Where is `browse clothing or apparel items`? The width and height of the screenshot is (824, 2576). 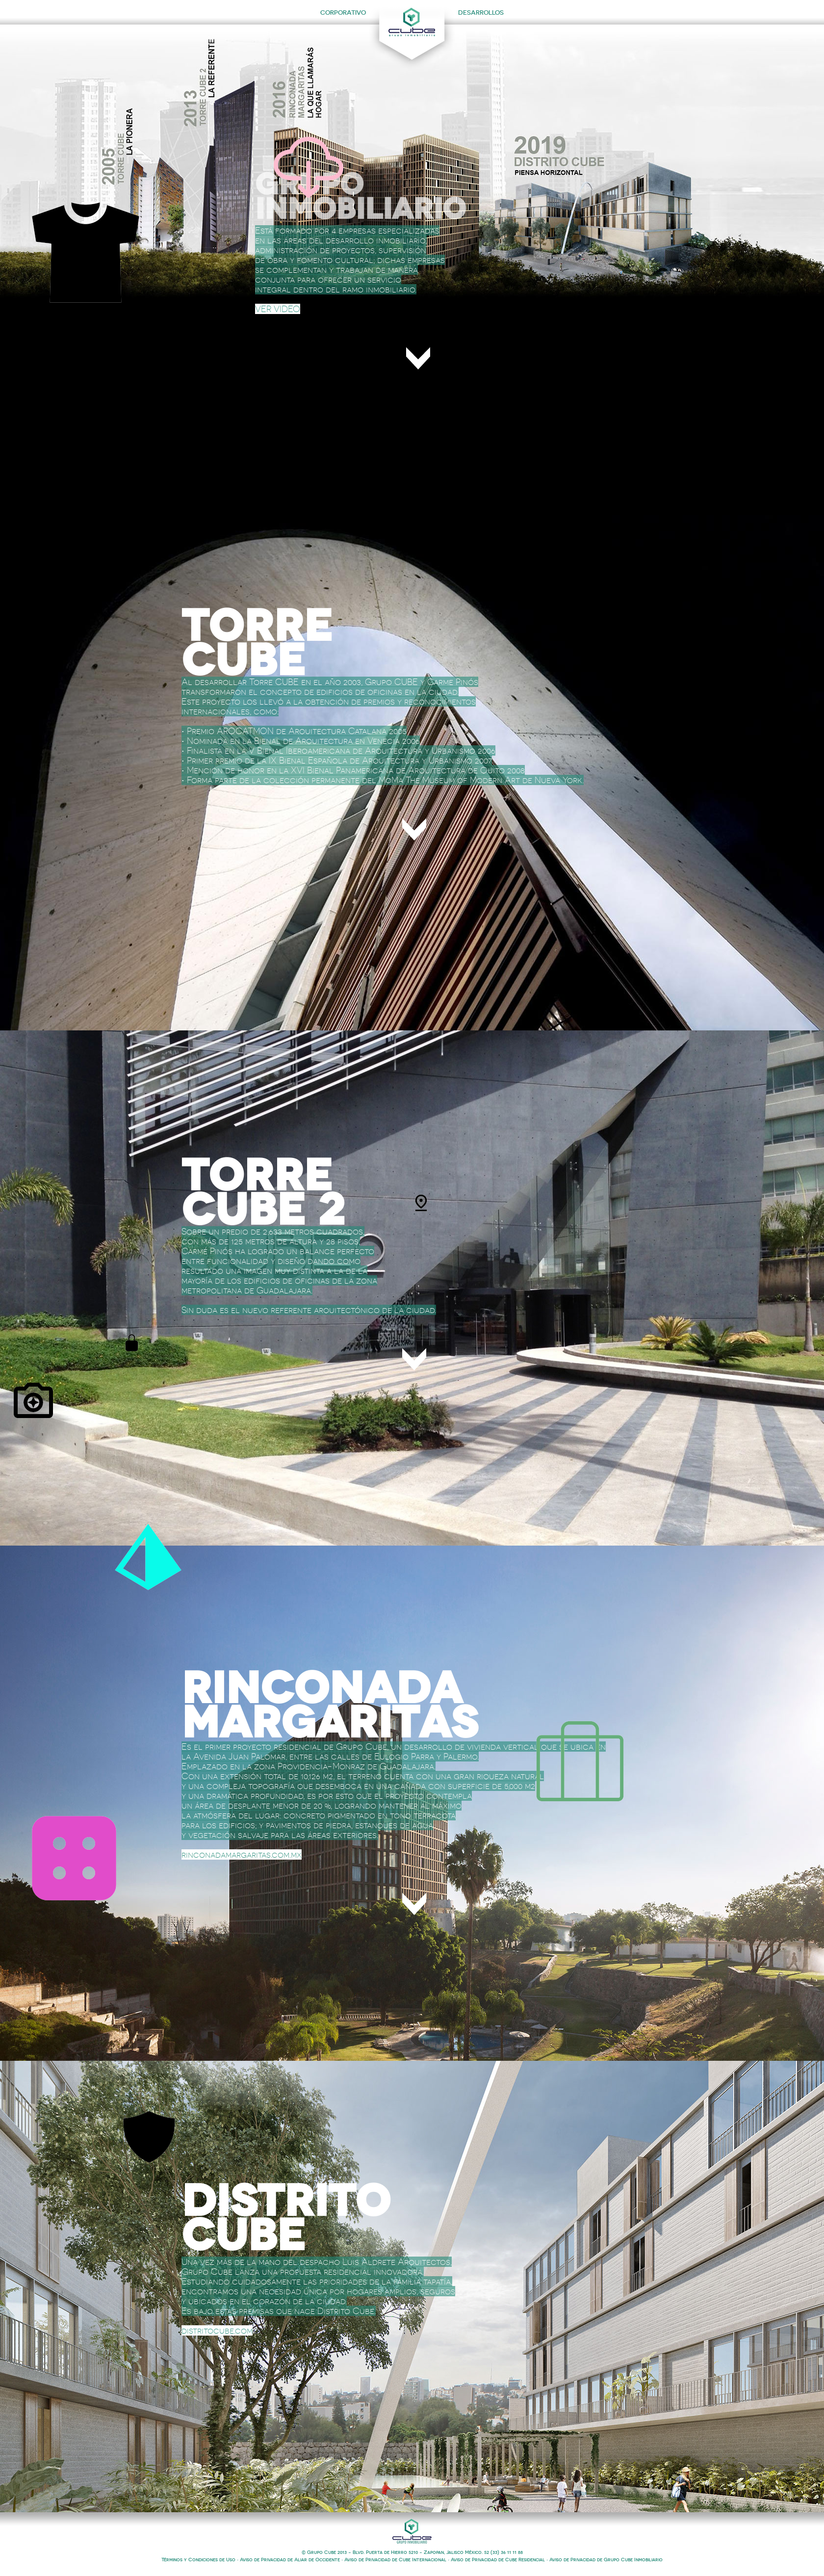 browse clothing or apparel items is located at coordinates (85, 252).